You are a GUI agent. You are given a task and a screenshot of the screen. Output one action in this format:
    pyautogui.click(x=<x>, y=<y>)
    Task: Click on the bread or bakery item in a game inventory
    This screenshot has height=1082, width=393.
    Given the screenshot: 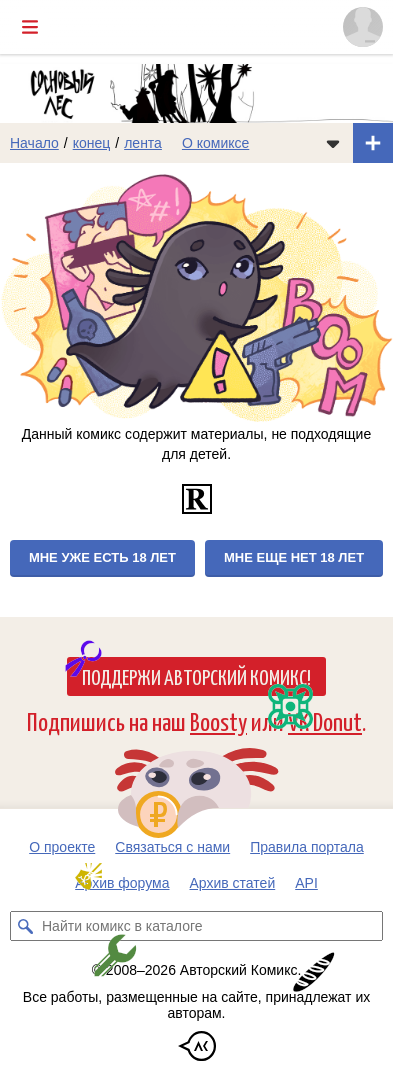 What is the action you would take?
    pyautogui.click(x=314, y=972)
    